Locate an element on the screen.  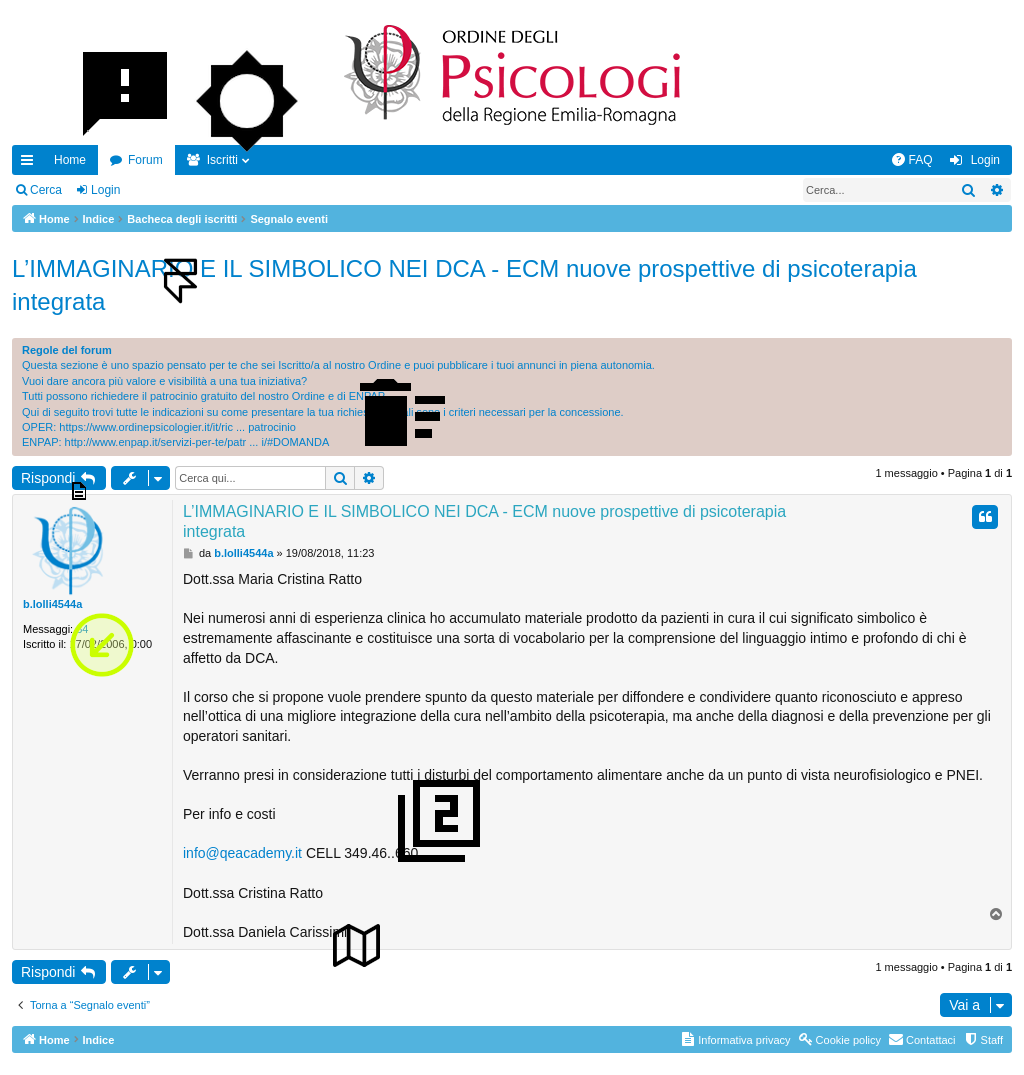
view document details is located at coordinates (79, 491).